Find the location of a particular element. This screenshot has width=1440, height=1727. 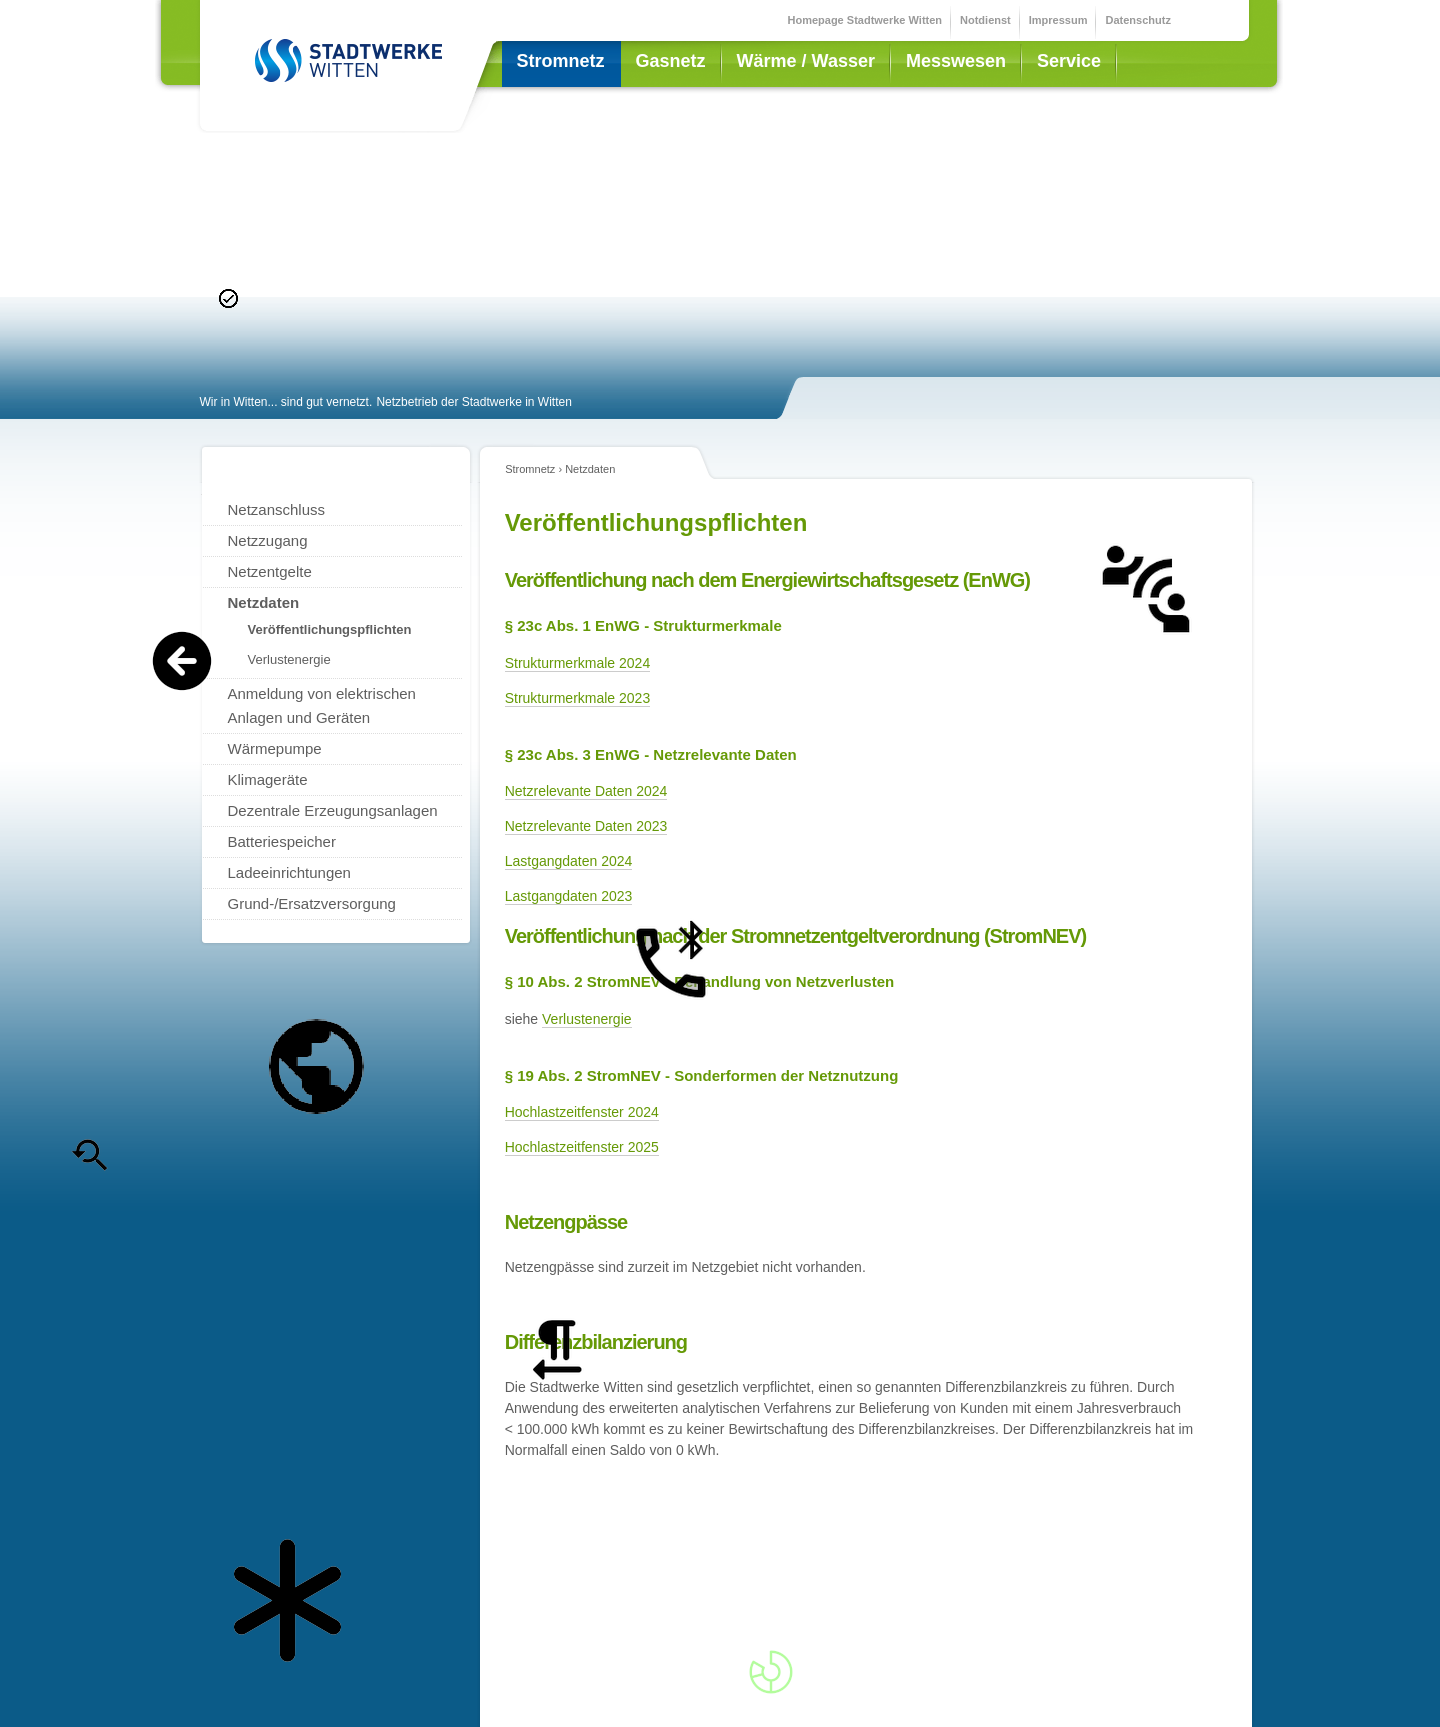

go back to the previous page is located at coordinates (182, 661).